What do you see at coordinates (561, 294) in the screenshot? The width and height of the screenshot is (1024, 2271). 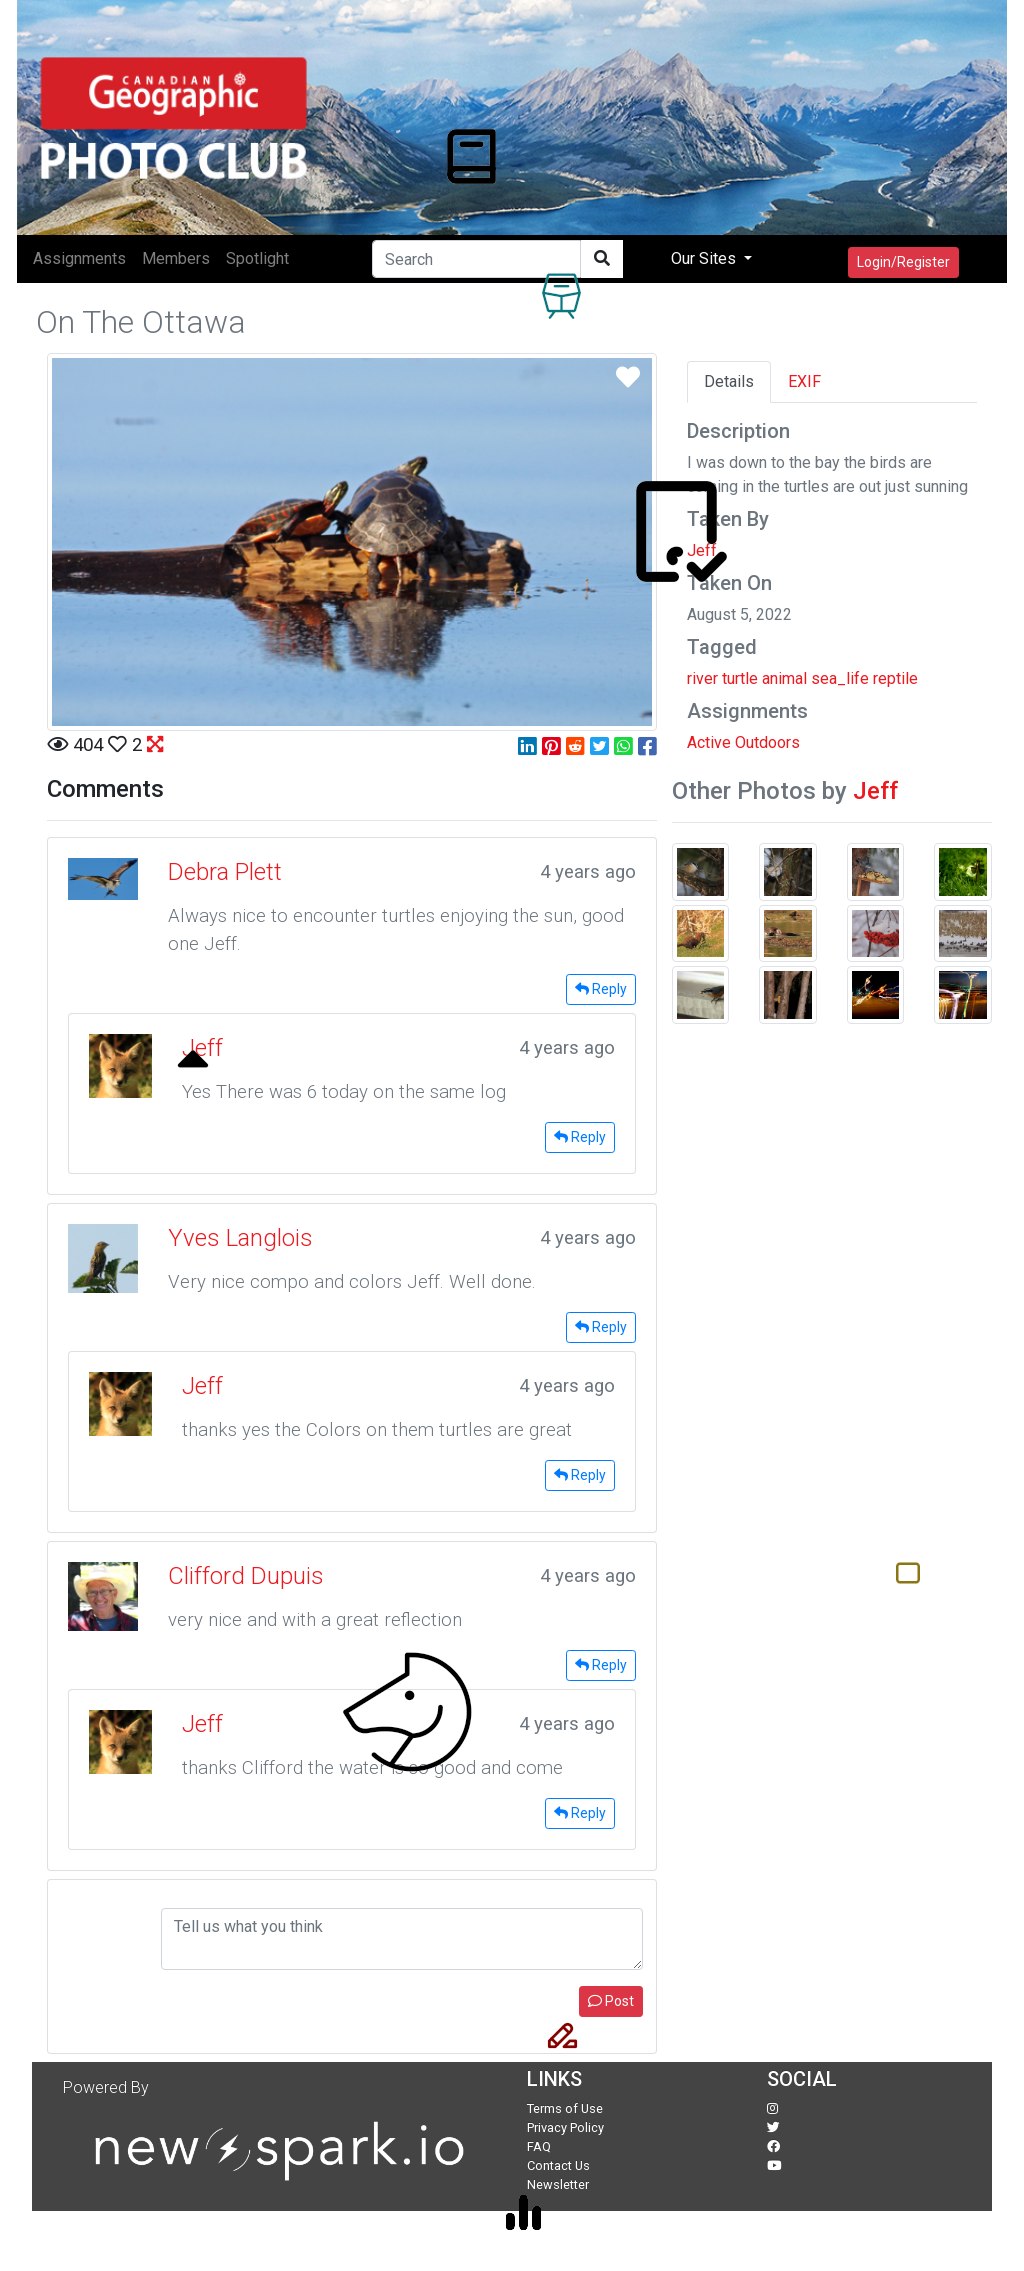 I see `view regional train schedules` at bounding box center [561, 294].